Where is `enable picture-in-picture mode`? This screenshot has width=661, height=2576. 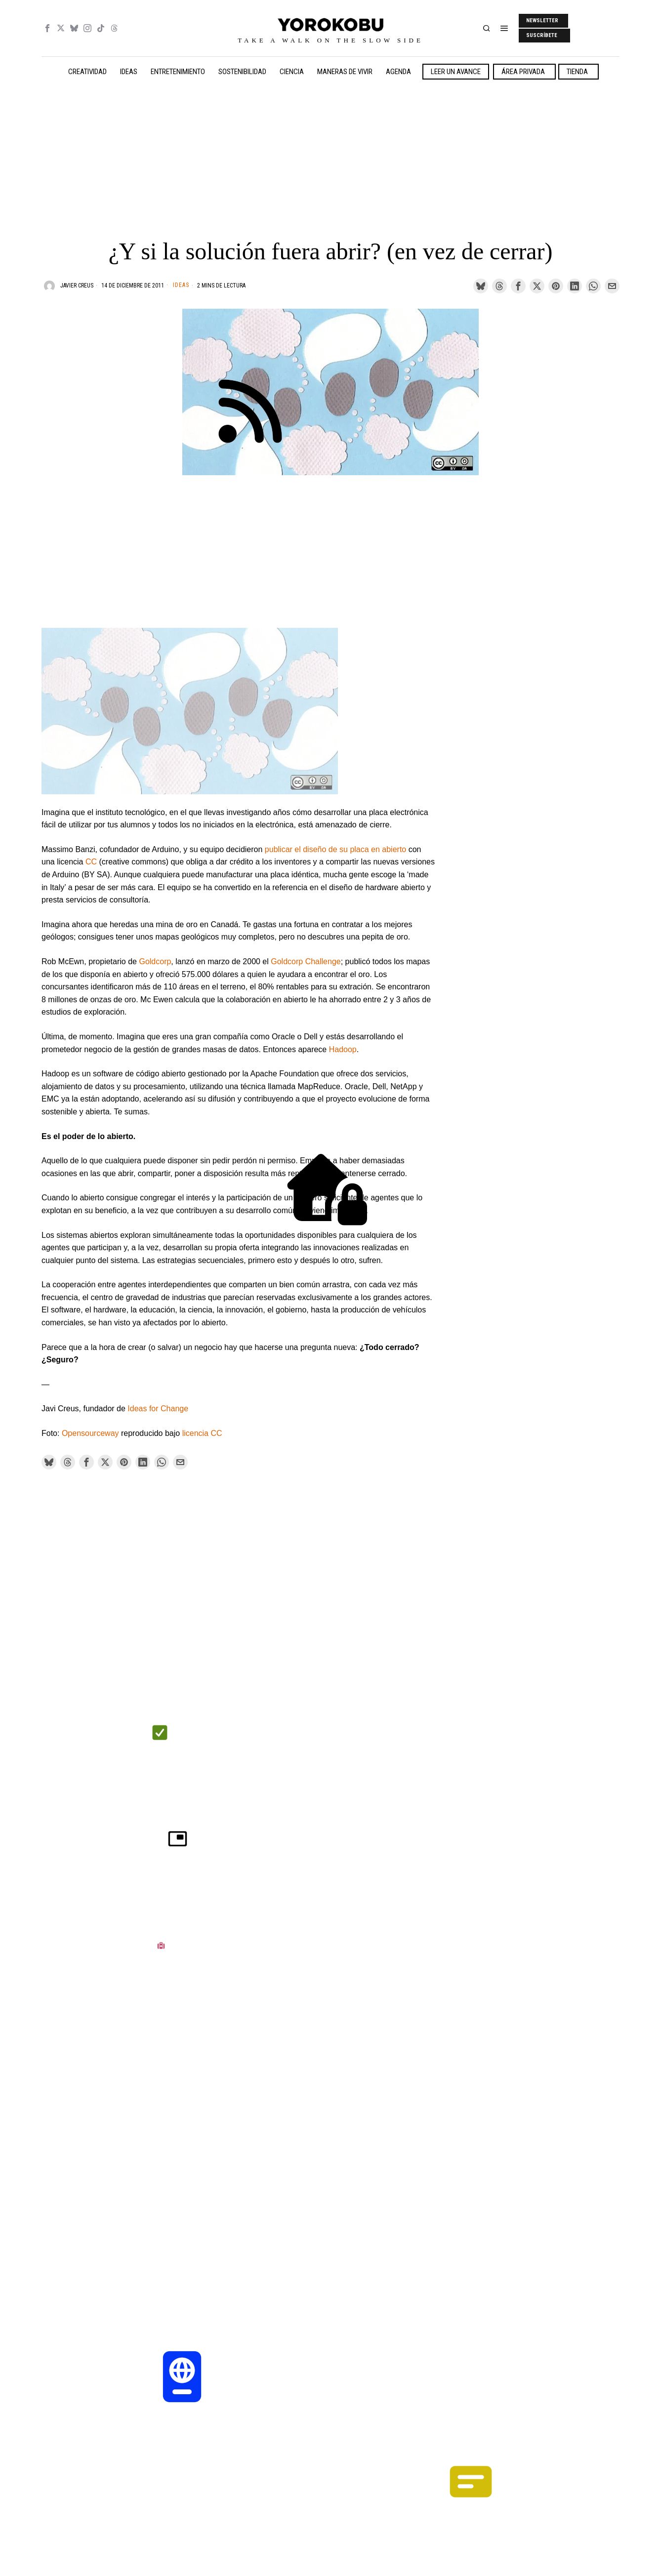 enable picture-in-picture mode is located at coordinates (177, 1839).